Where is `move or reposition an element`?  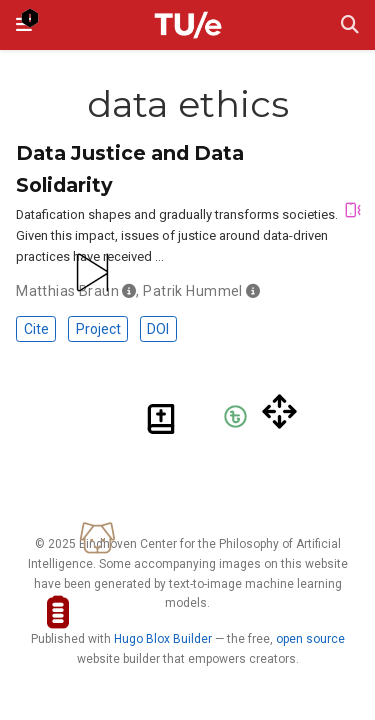 move or reposition an element is located at coordinates (279, 411).